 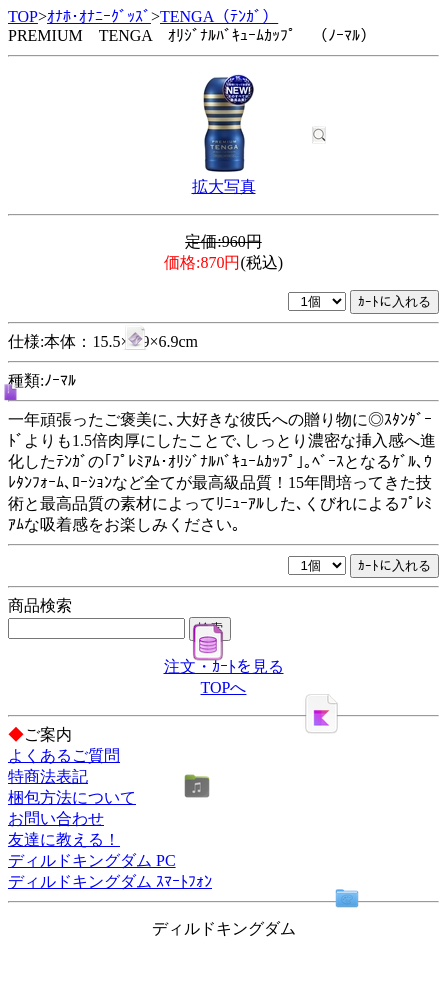 I want to click on indicates a kotlin source code file, so click(x=321, y=713).